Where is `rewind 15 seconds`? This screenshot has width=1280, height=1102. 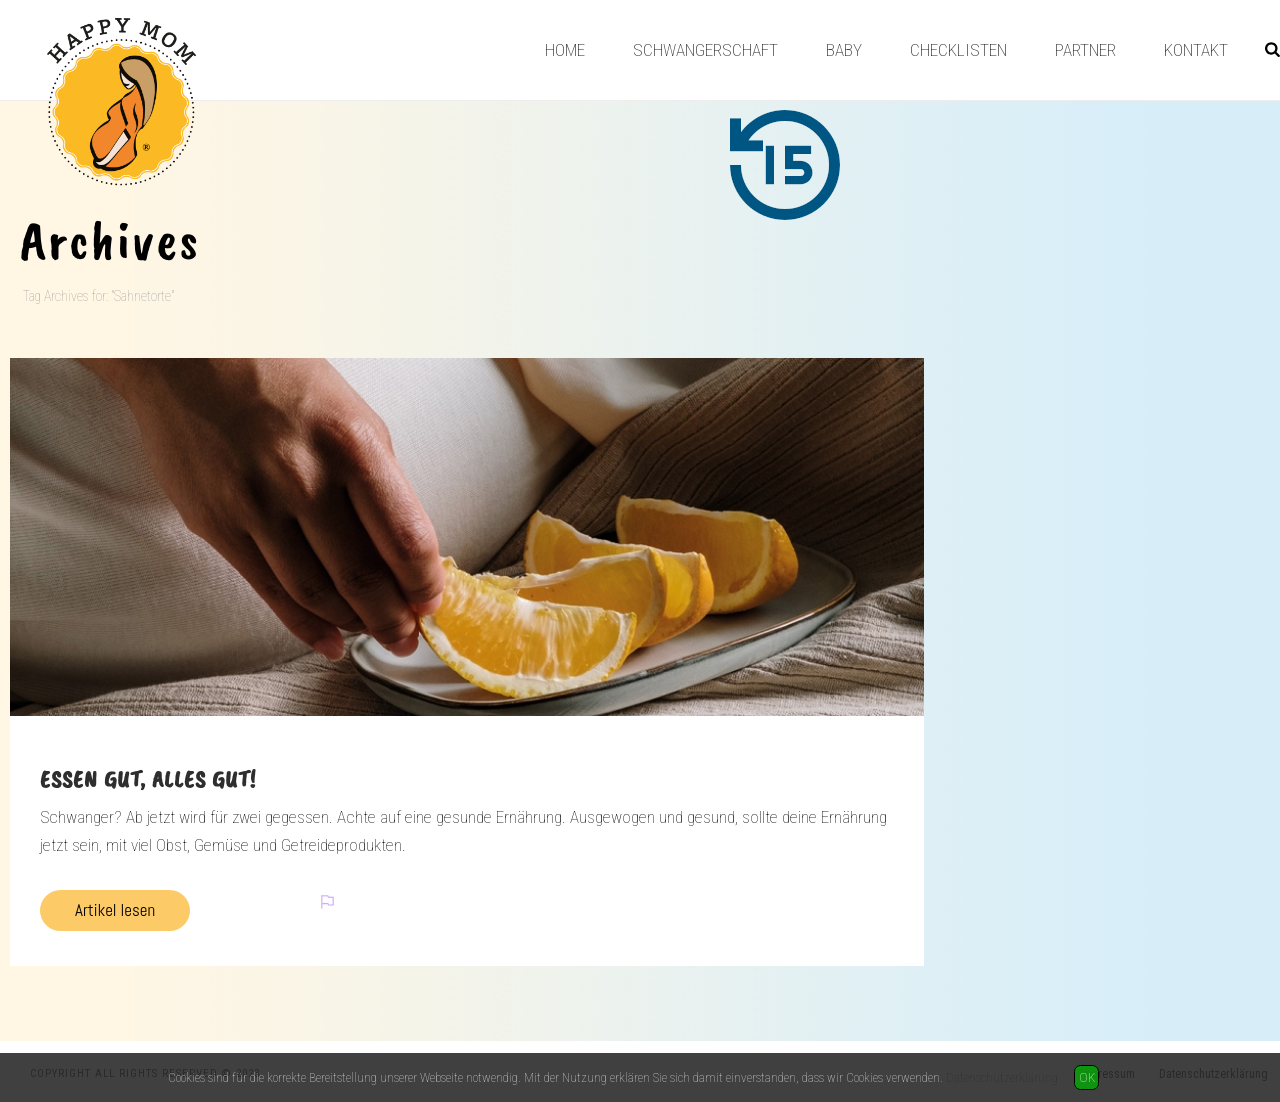
rewind 15 seconds is located at coordinates (785, 165).